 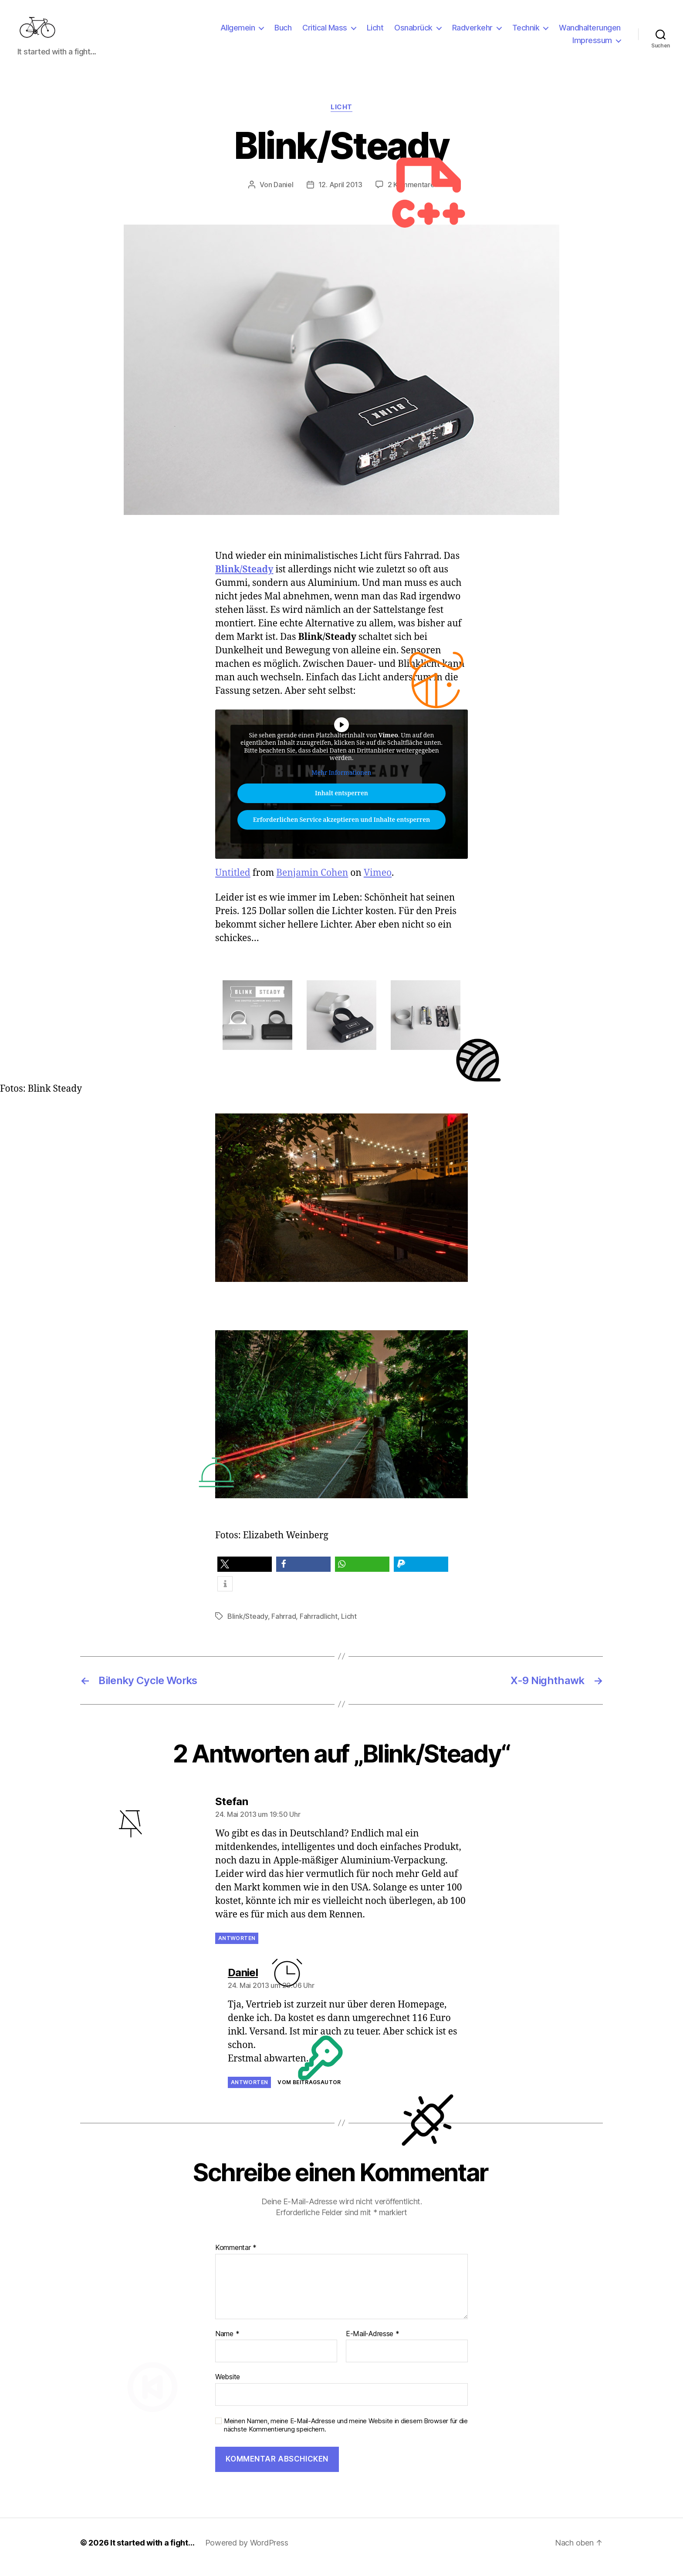 What do you see at coordinates (427, 2120) in the screenshot?
I see `indicates an active connection or paired devices` at bounding box center [427, 2120].